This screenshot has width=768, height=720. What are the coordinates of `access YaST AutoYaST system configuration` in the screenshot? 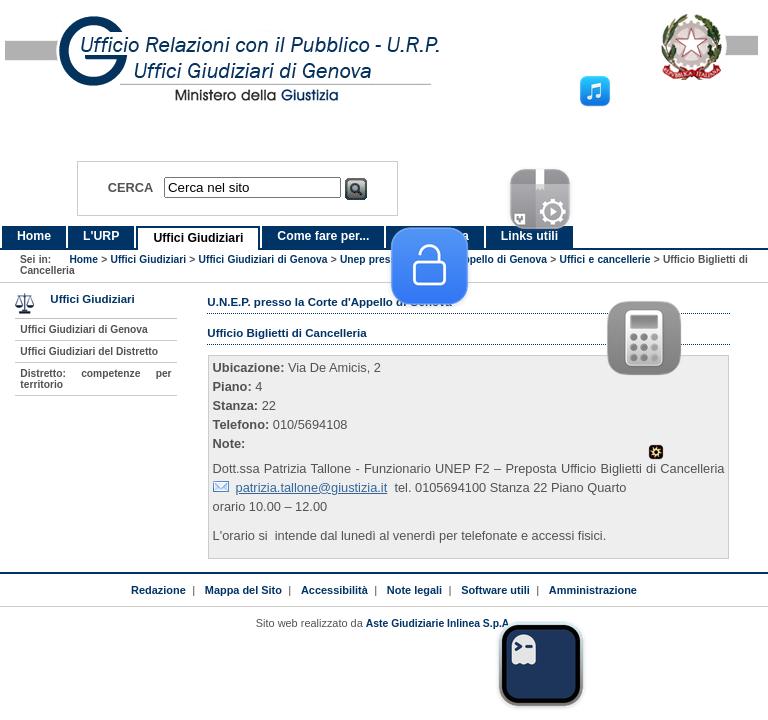 It's located at (540, 200).